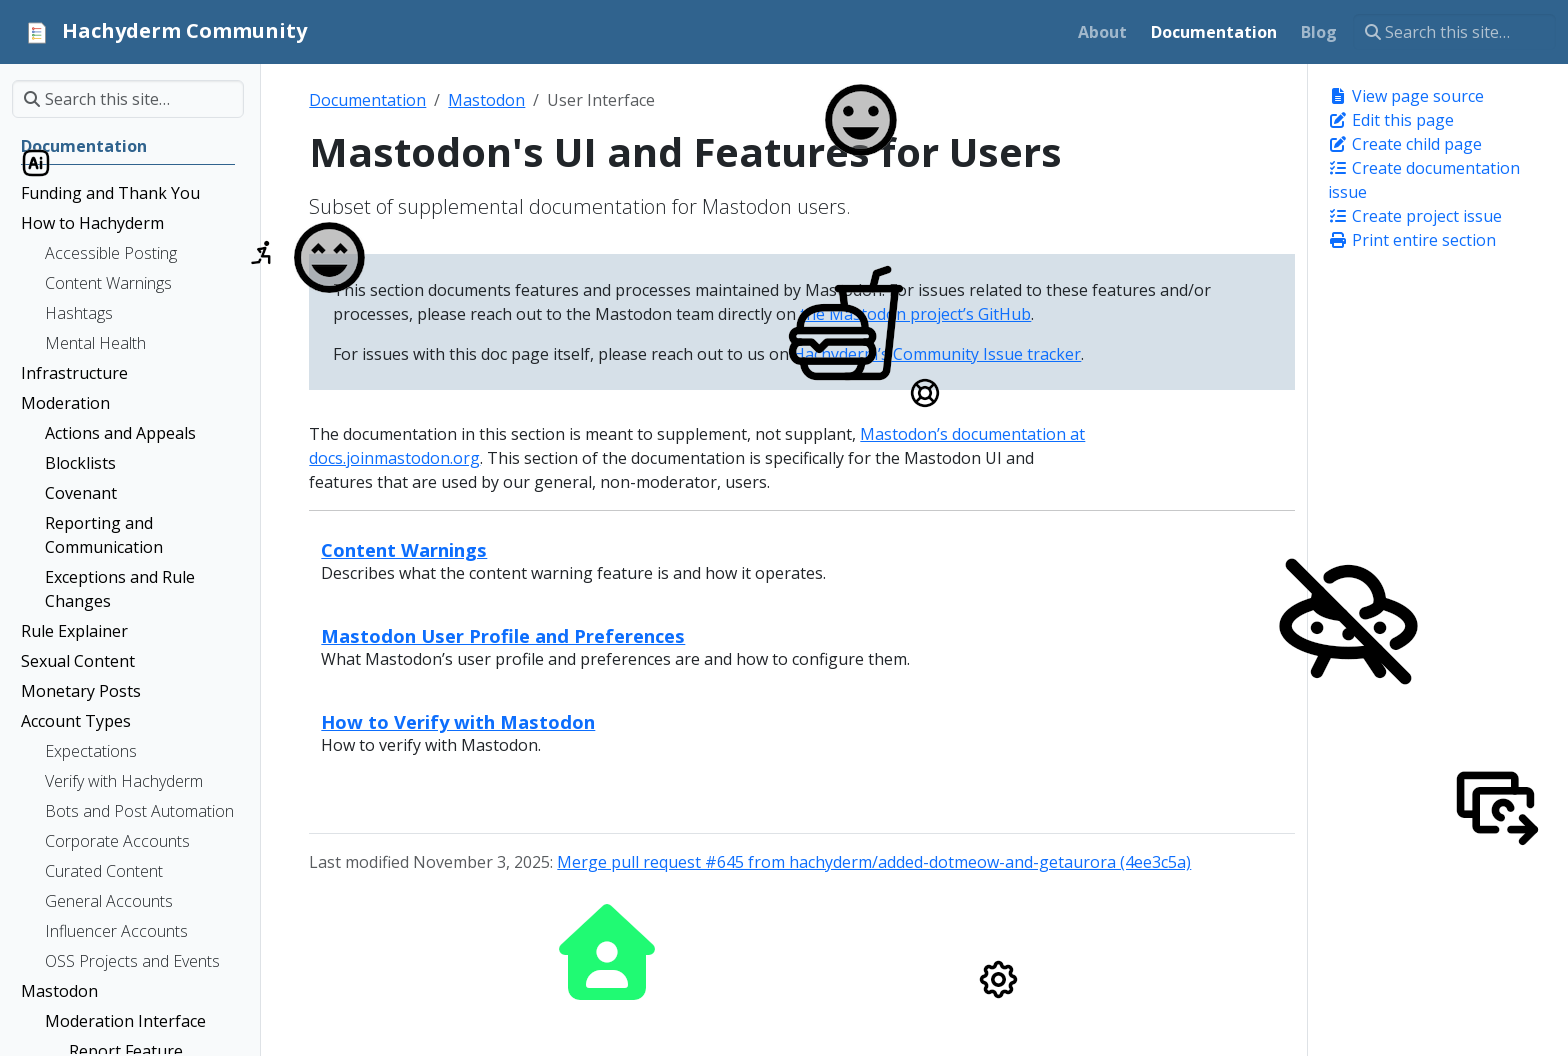 The width and height of the screenshot is (1568, 1056). Describe the element at coordinates (846, 323) in the screenshot. I see `browse nearby fast food restaurants` at that location.